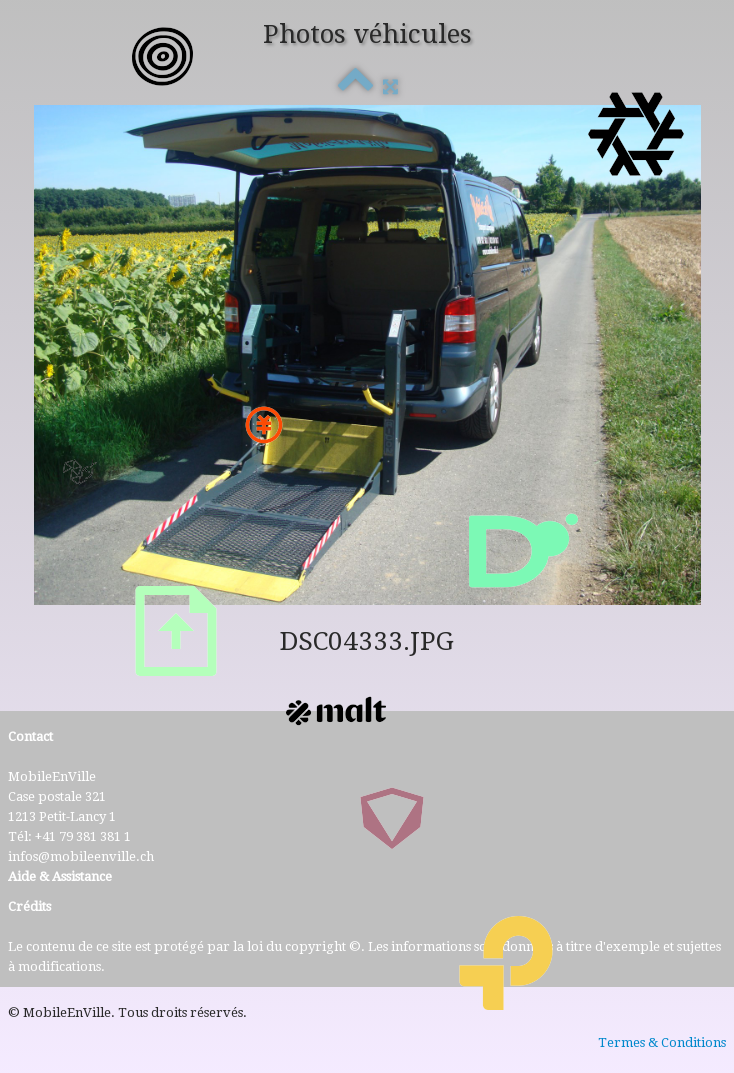 The width and height of the screenshot is (734, 1073). I want to click on link to PythonAnywhere cloud hosting service, so click(80, 472).